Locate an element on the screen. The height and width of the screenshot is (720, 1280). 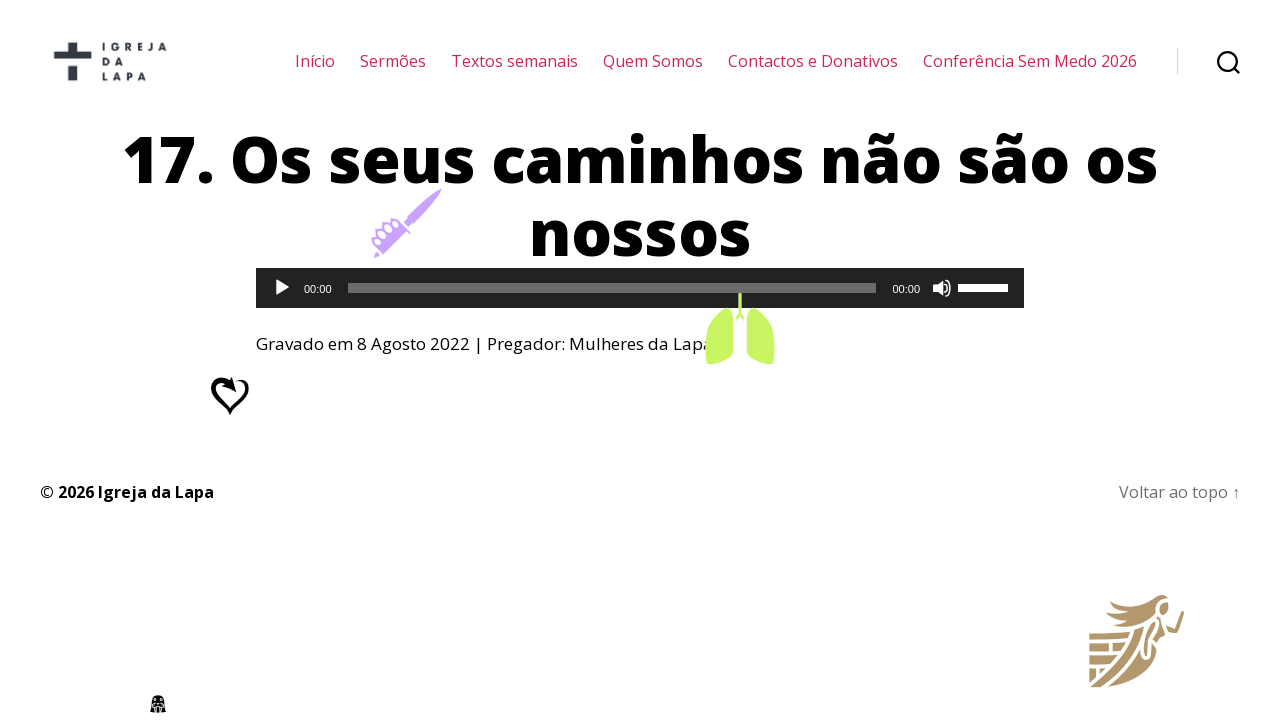
access respiratory health information is located at coordinates (740, 330).